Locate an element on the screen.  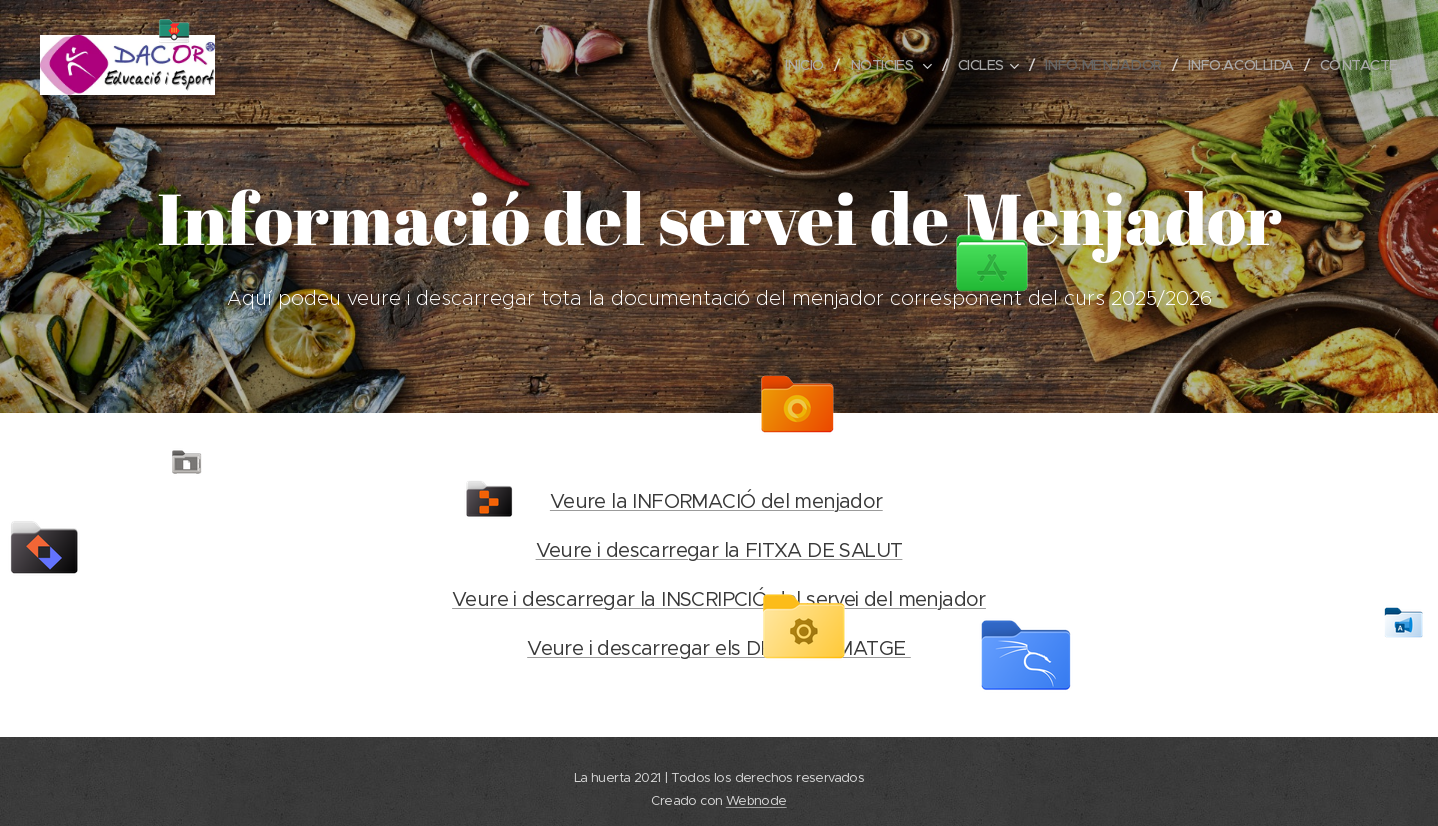
open pokémon lure ball themed folder is located at coordinates (174, 32).